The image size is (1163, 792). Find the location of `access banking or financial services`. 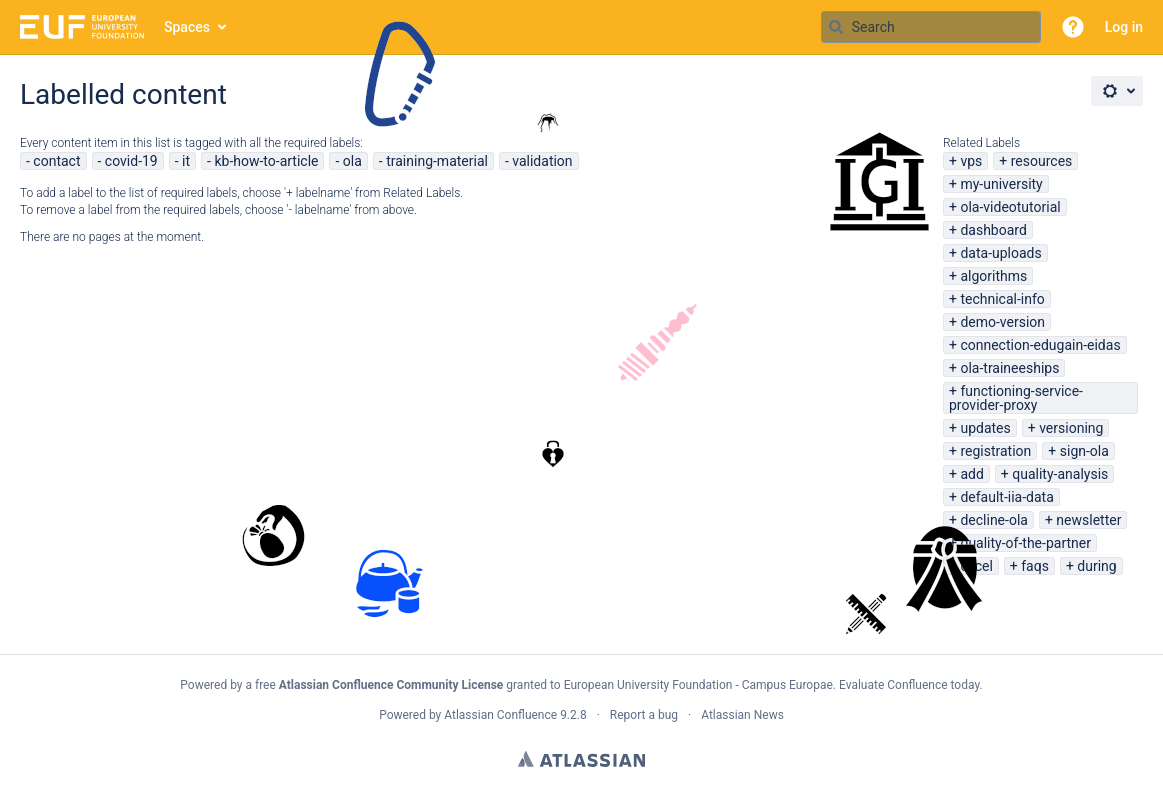

access banking or financial services is located at coordinates (879, 181).